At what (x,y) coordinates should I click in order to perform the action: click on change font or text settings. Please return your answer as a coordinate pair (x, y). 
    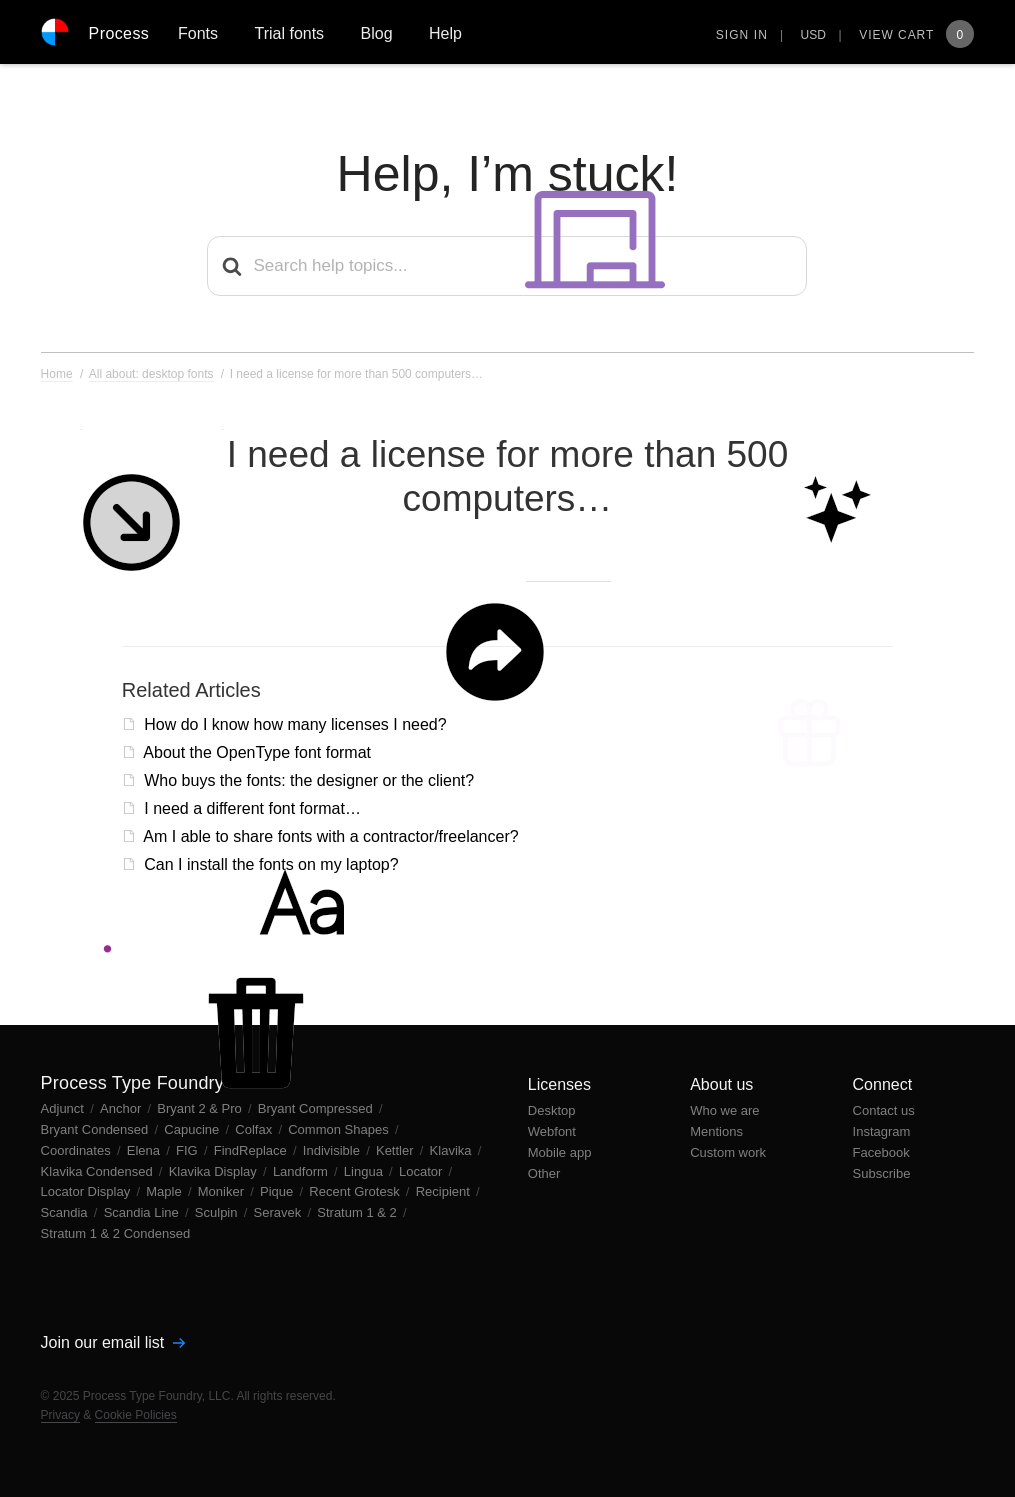
    Looking at the image, I should click on (302, 904).